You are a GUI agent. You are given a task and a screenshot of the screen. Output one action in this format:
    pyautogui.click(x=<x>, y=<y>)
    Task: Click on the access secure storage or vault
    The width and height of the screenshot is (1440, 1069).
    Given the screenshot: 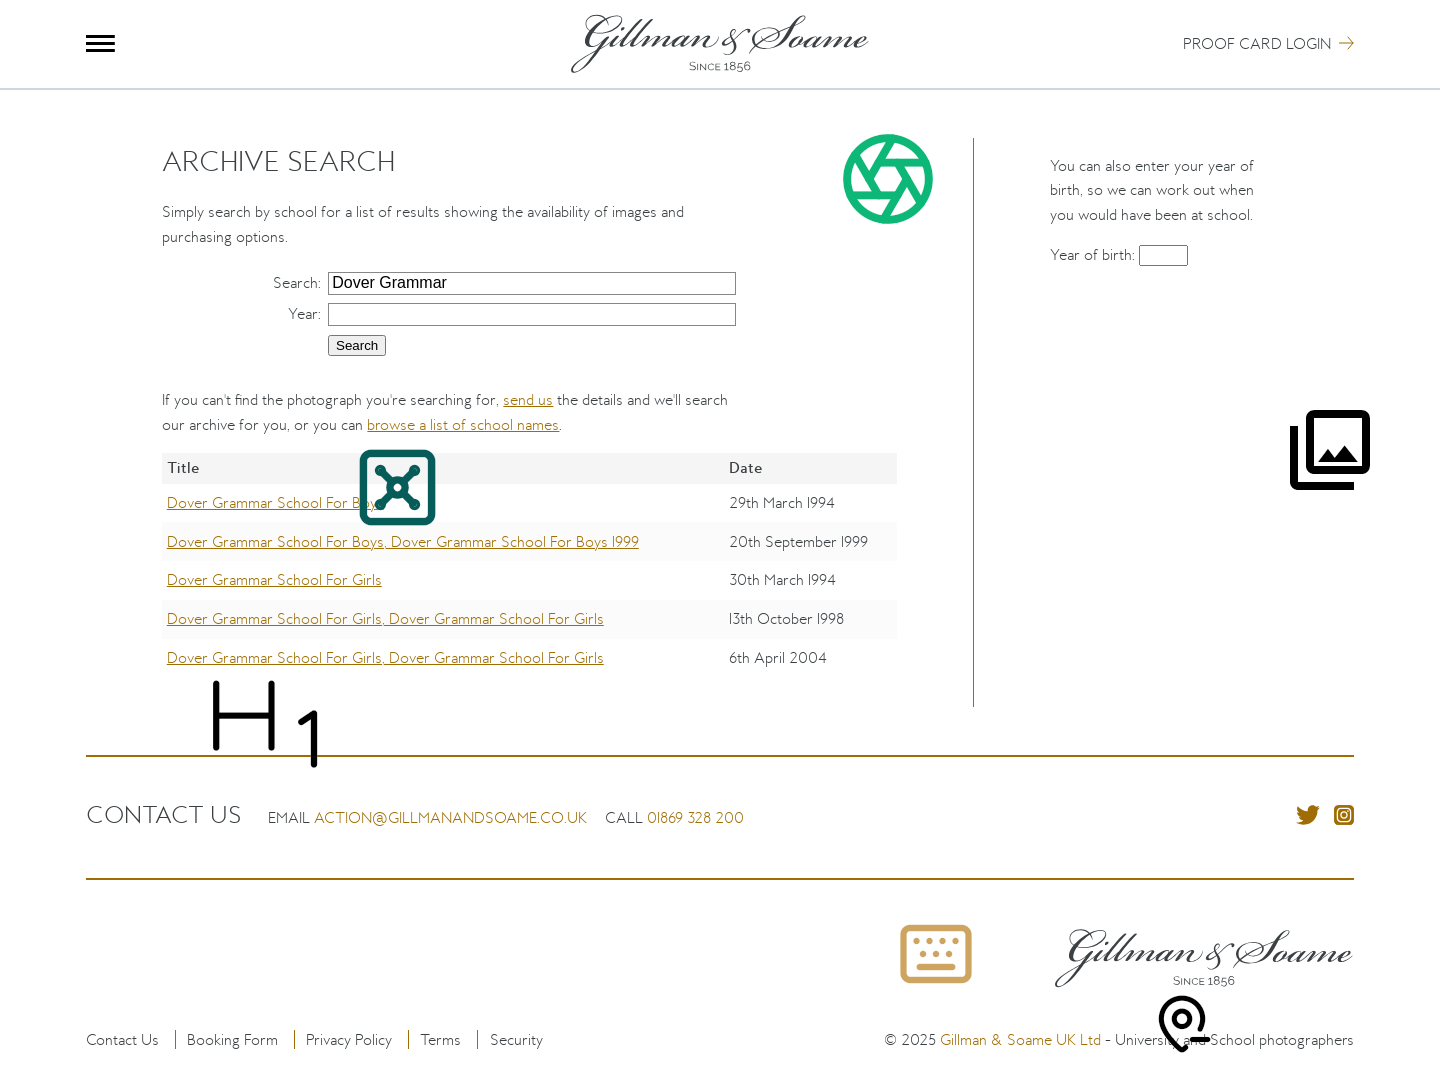 What is the action you would take?
    pyautogui.click(x=397, y=487)
    